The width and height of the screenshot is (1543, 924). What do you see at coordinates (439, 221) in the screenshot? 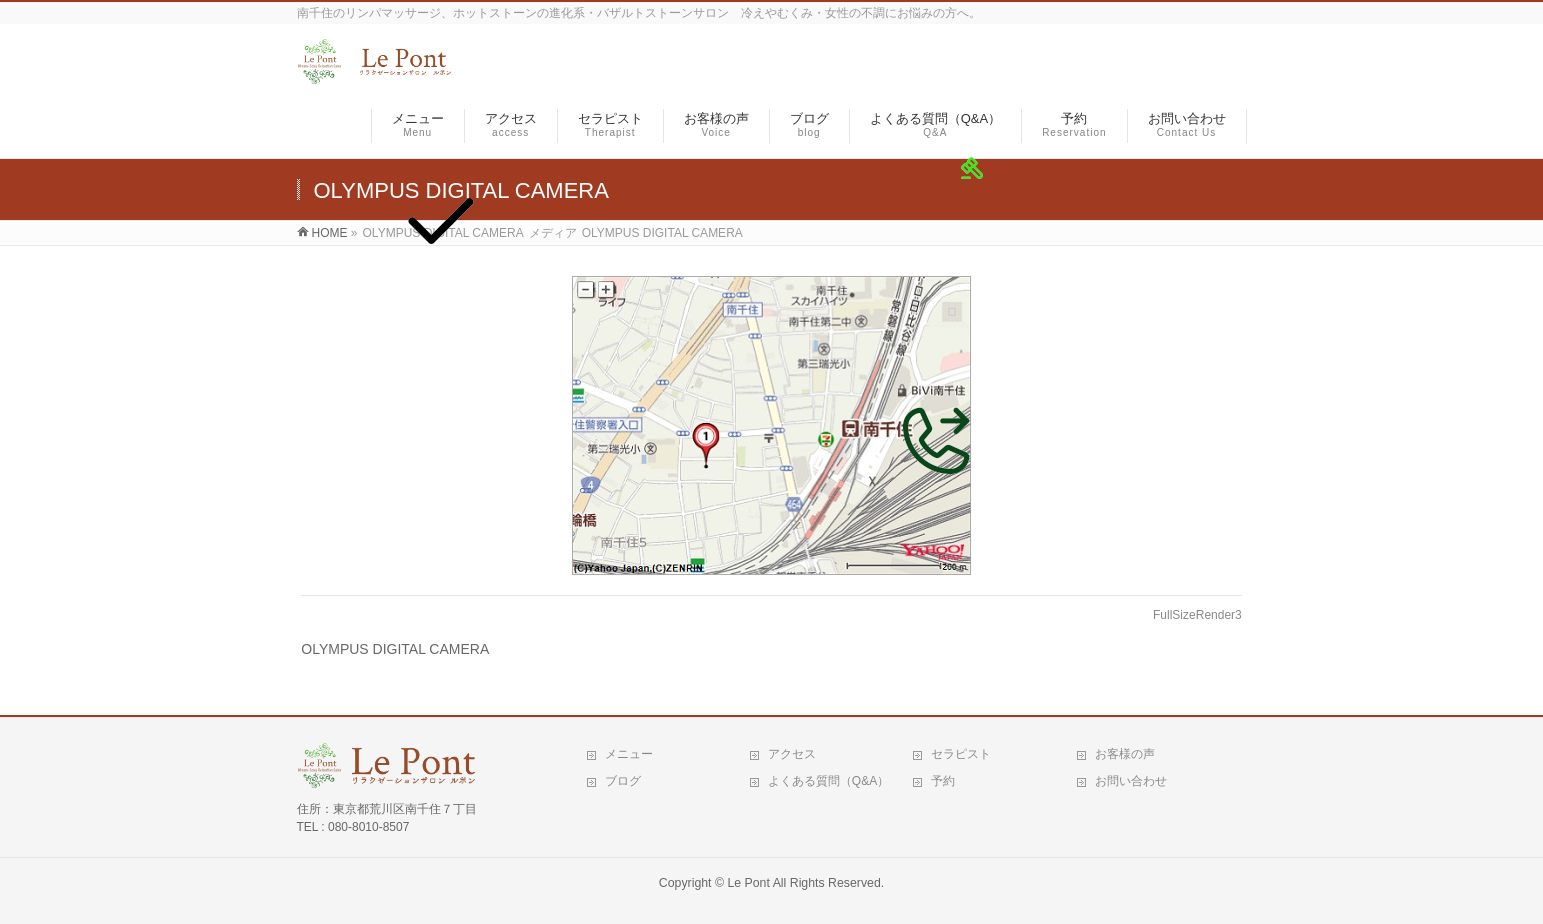
I see `confirm or submit an action` at bounding box center [439, 221].